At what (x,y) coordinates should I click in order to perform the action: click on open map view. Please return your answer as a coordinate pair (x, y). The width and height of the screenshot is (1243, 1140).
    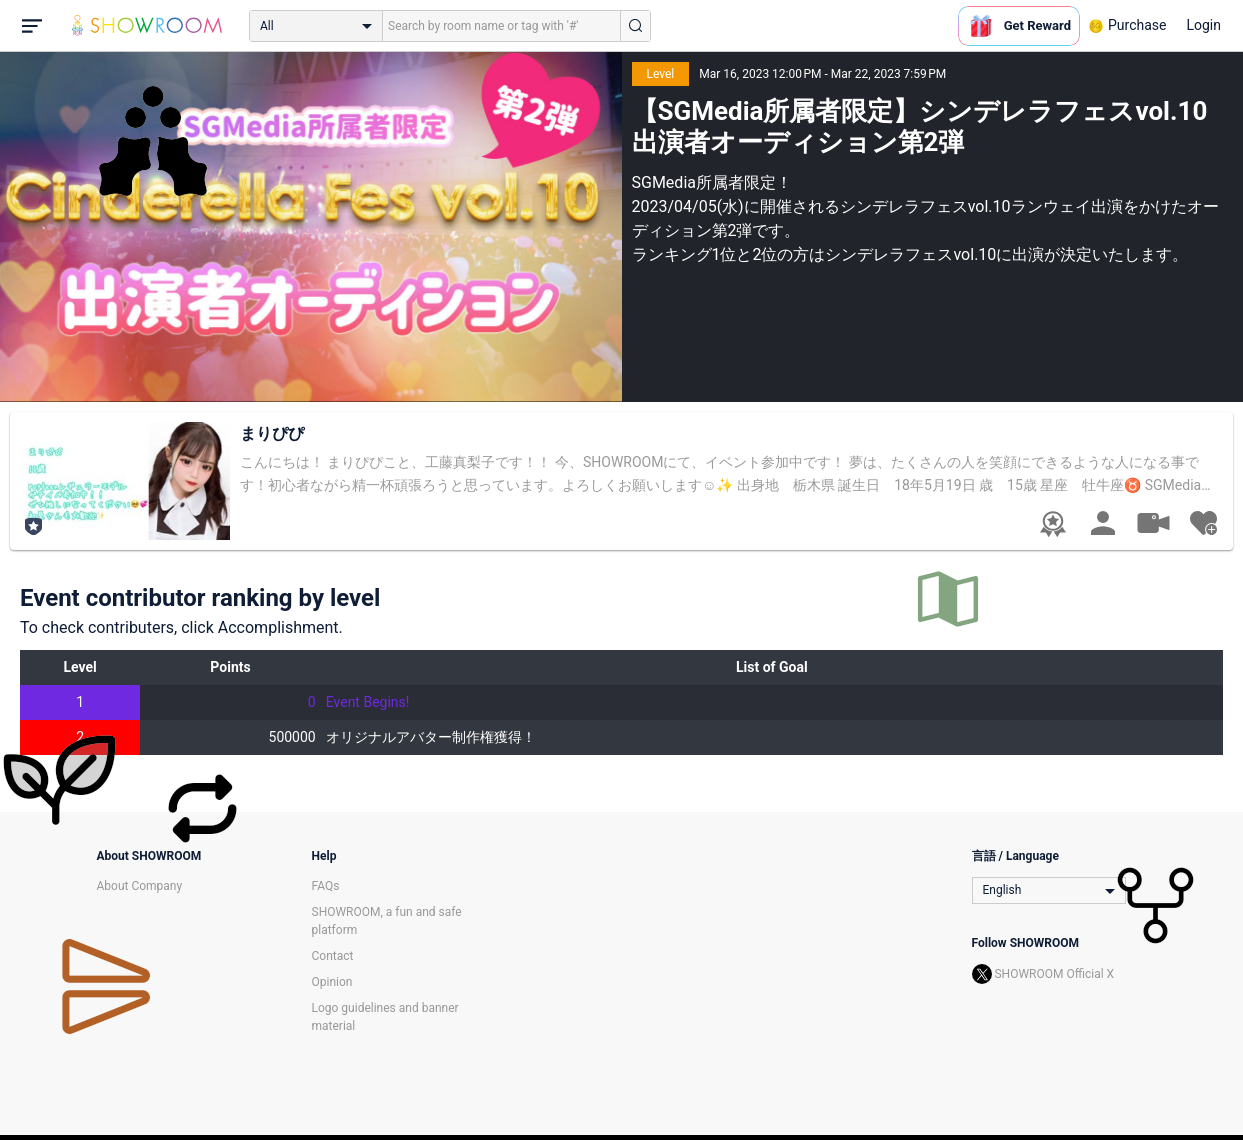
    Looking at the image, I should click on (948, 599).